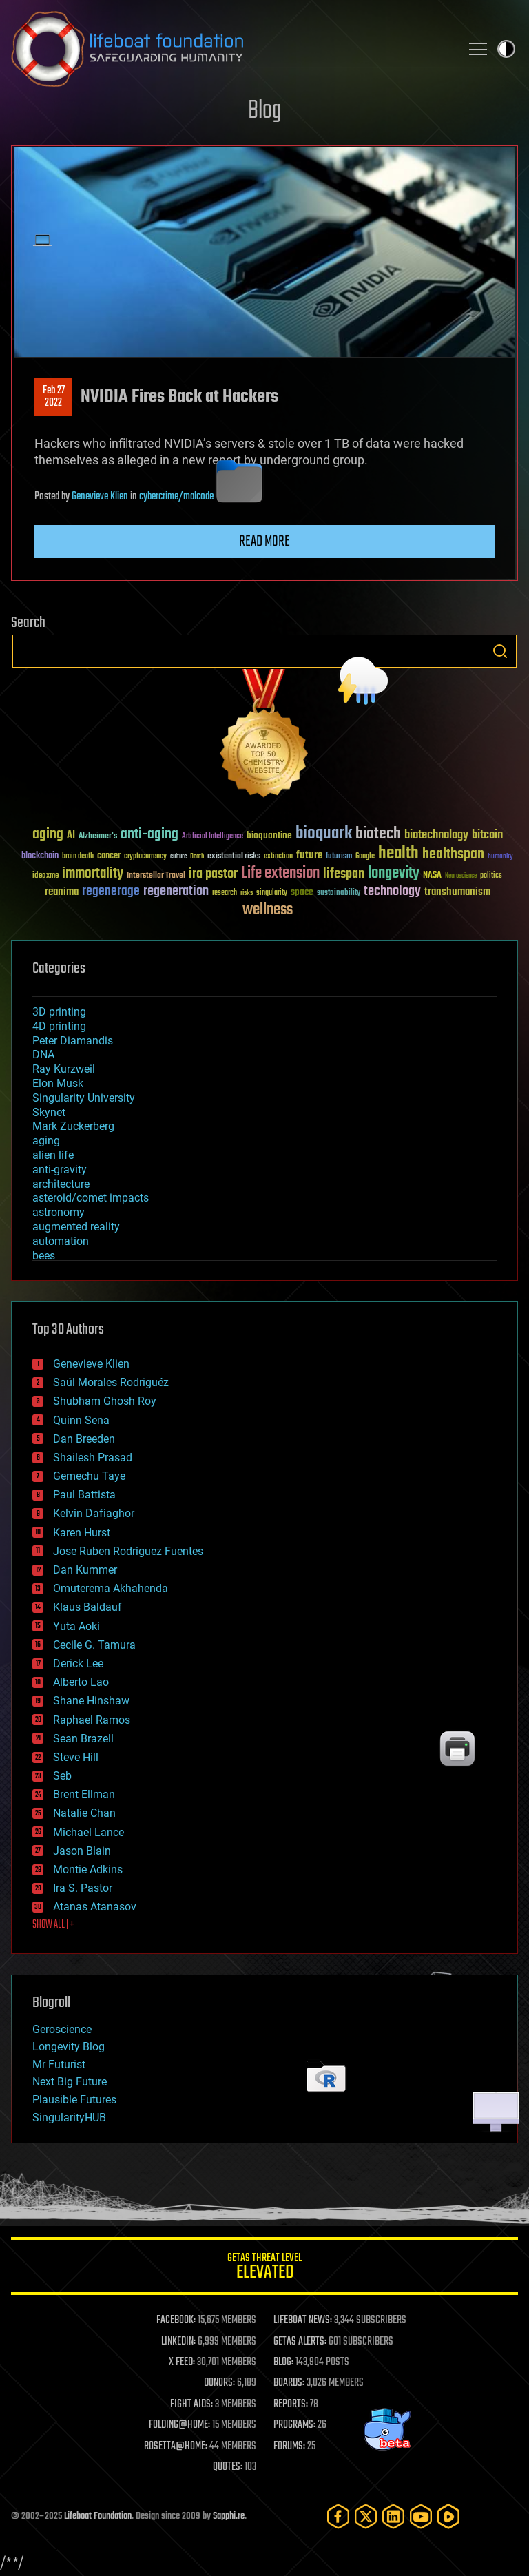  Describe the element at coordinates (326, 2077) in the screenshot. I see `open folder containing R project files` at that location.